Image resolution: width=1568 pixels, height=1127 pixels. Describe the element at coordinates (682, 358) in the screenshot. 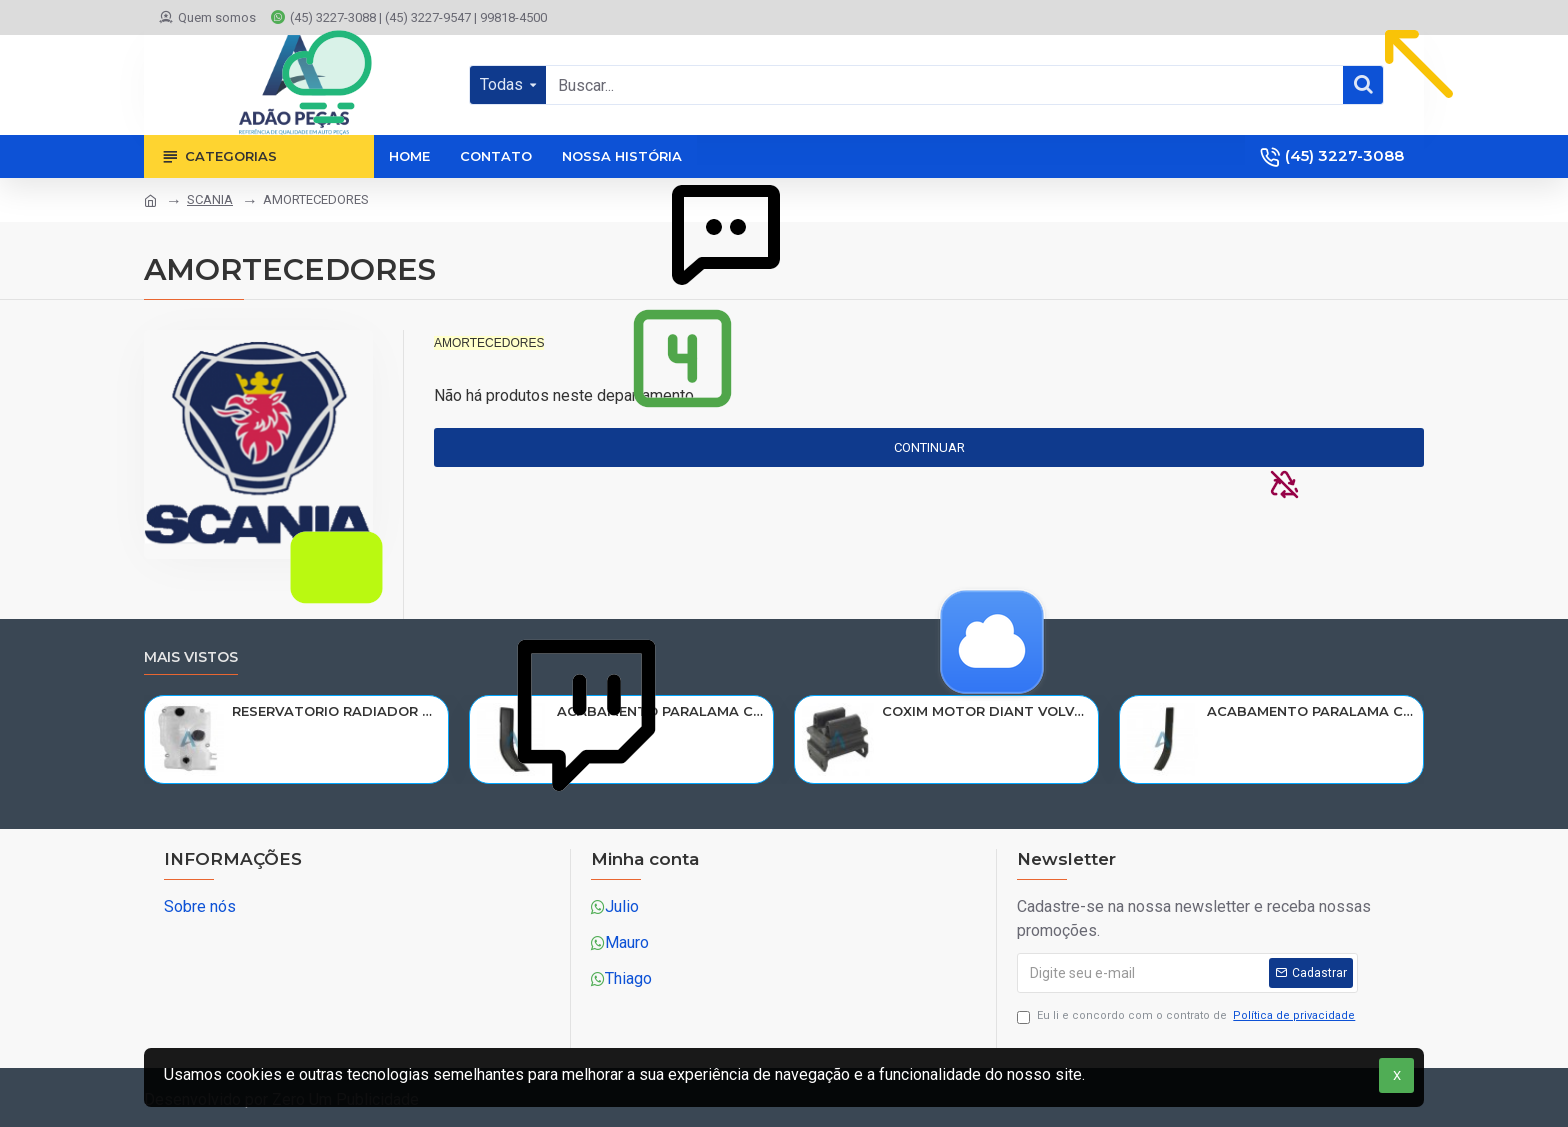

I see `select option 4 from a numbered list` at that location.